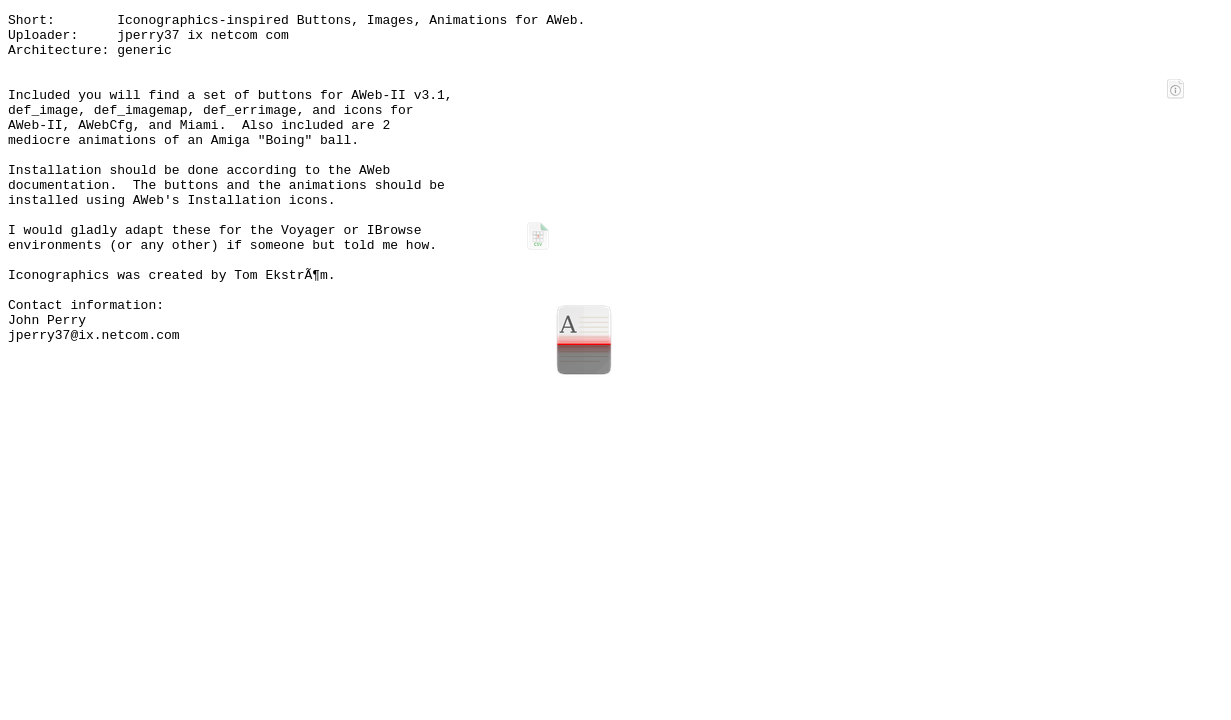 This screenshot has height=720, width=1231. I want to click on open simple scan document scanner app, so click(584, 340).